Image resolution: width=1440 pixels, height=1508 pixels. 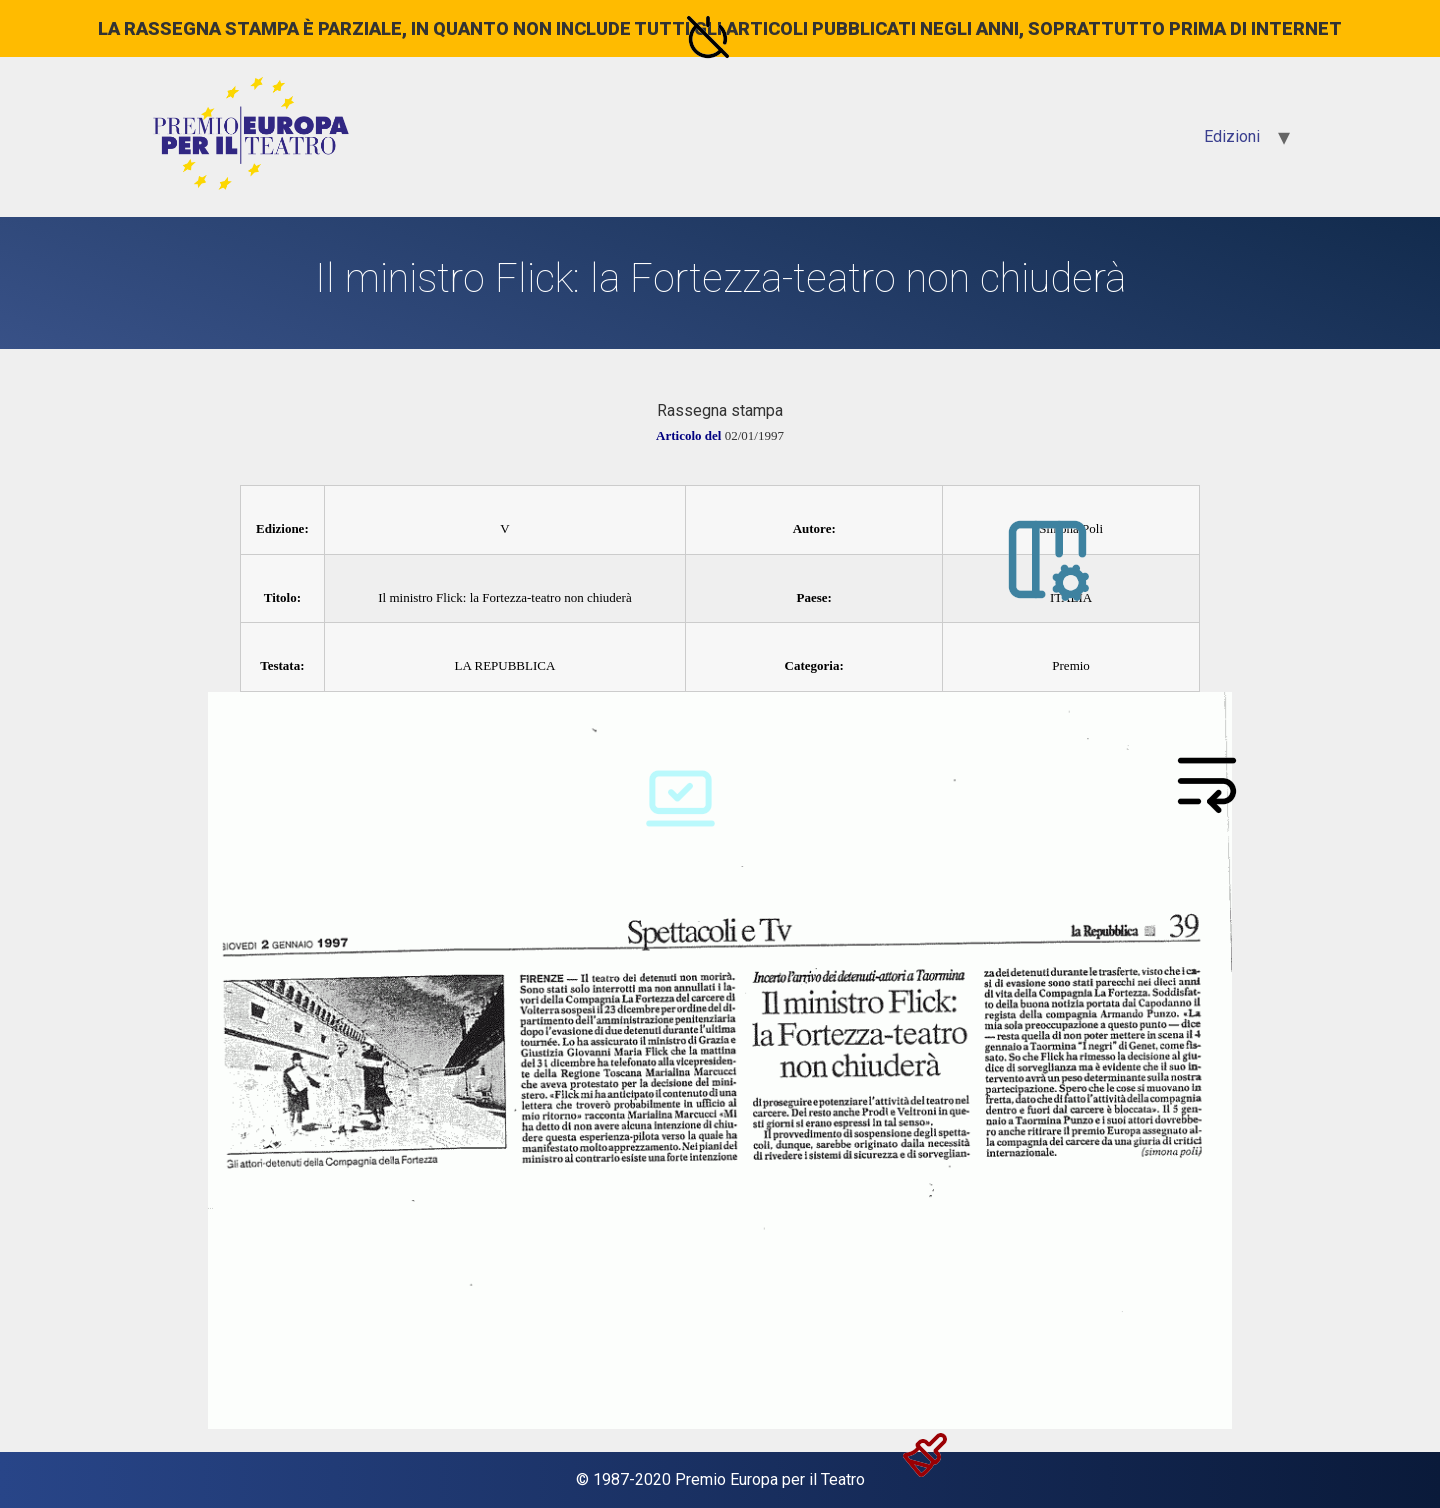 What do you see at coordinates (680, 798) in the screenshot?
I see `device verification complete` at bounding box center [680, 798].